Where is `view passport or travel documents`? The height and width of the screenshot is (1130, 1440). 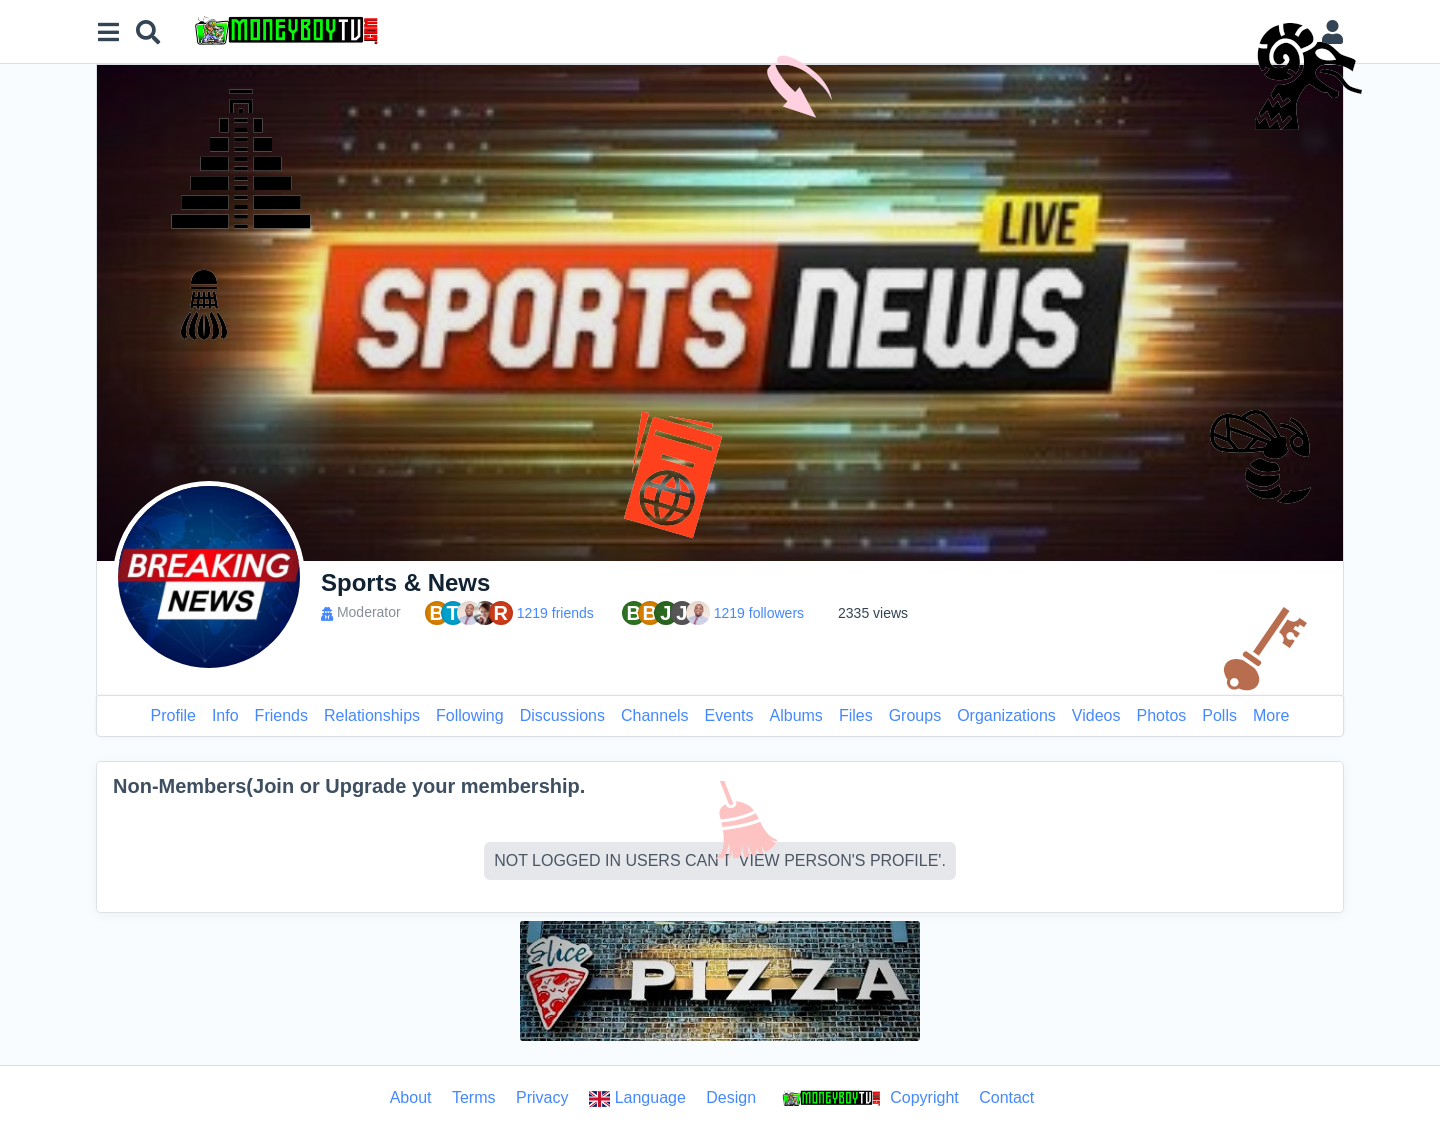
view passport or travel documents is located at coordinates (673, 475).